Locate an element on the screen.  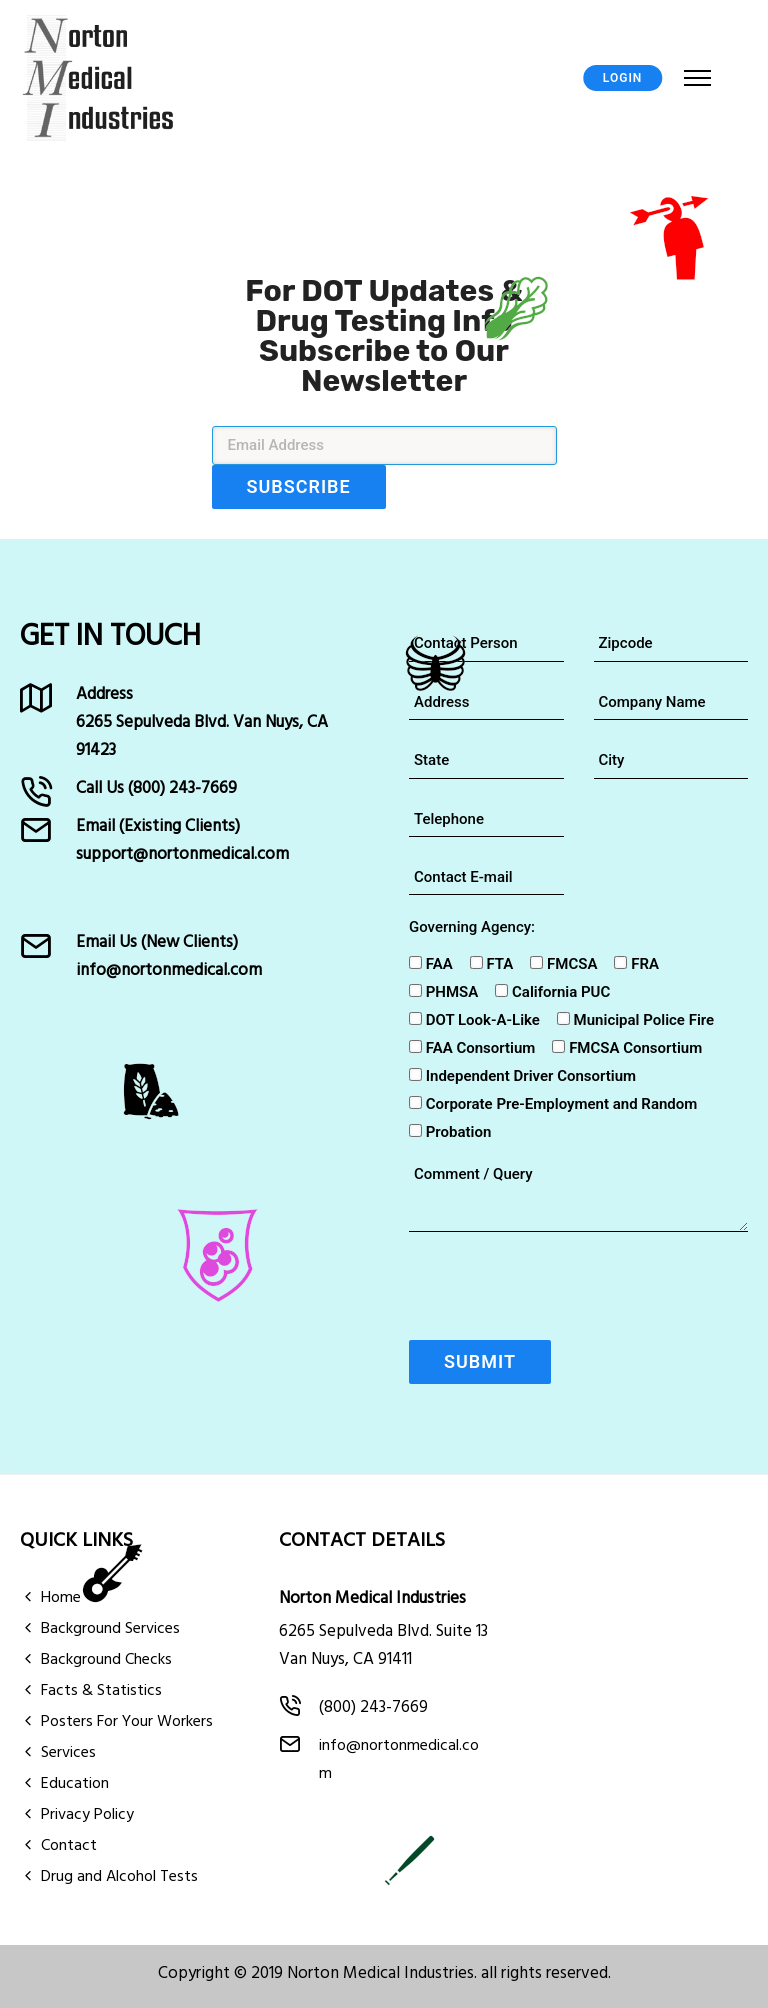
access baseball or batting-related content is located at coordinates (409, 1861).